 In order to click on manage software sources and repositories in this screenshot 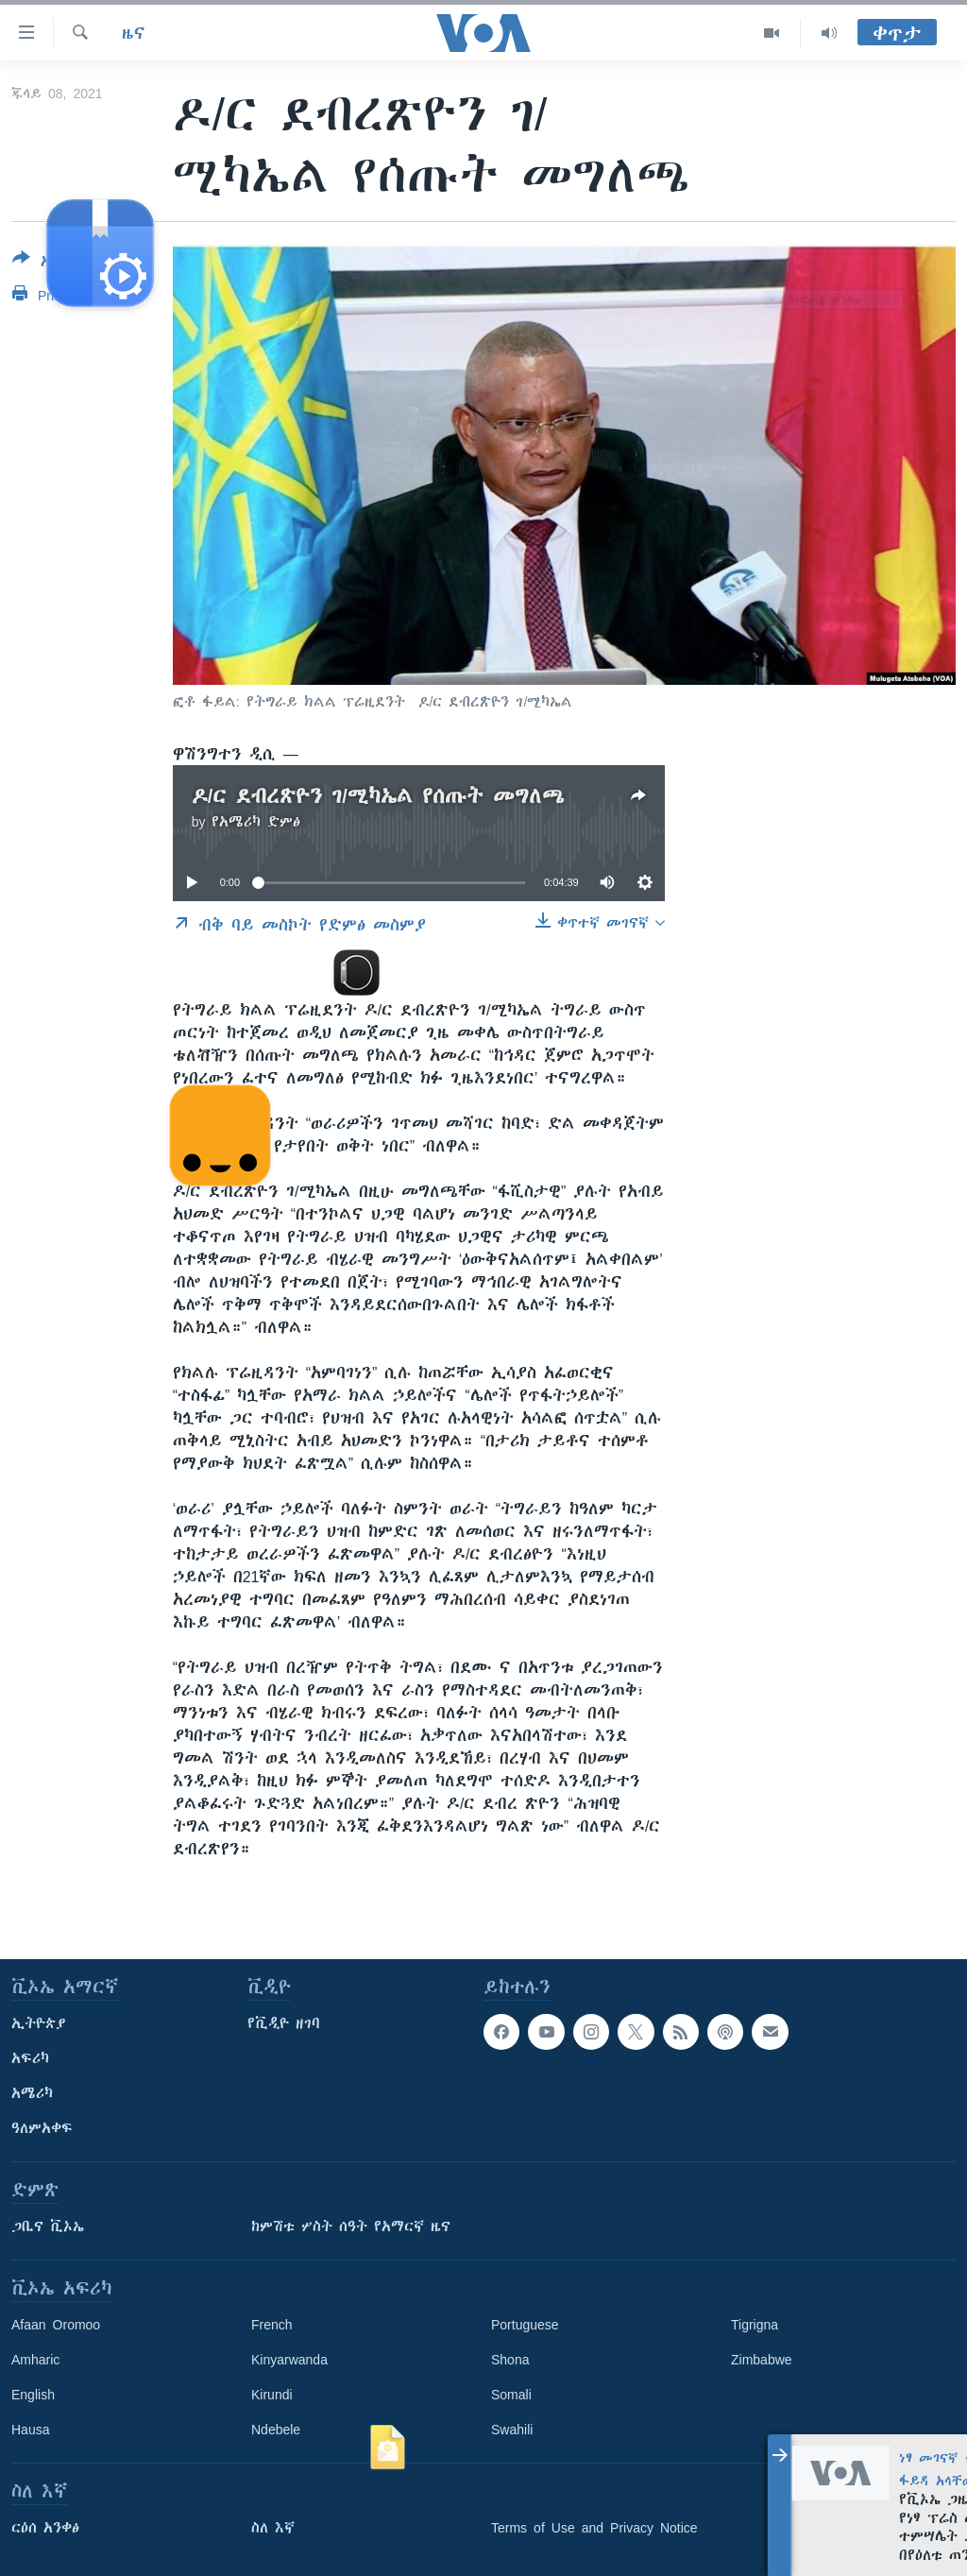, I will do `click(100, 255)`.